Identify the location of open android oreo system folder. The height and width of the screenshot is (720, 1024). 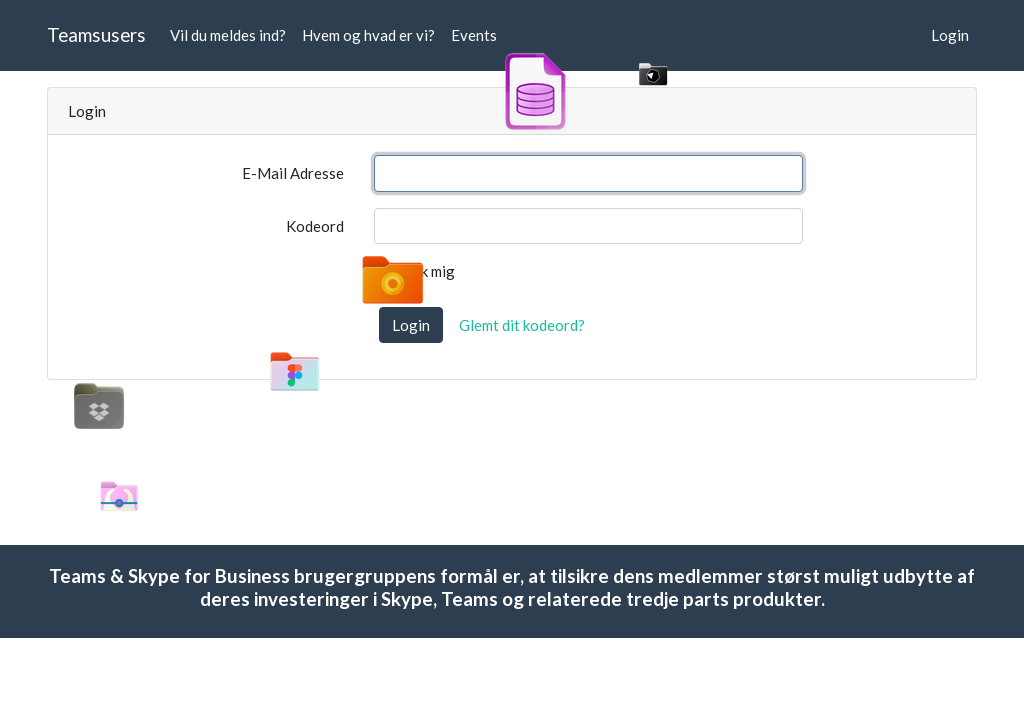
(392, 281).